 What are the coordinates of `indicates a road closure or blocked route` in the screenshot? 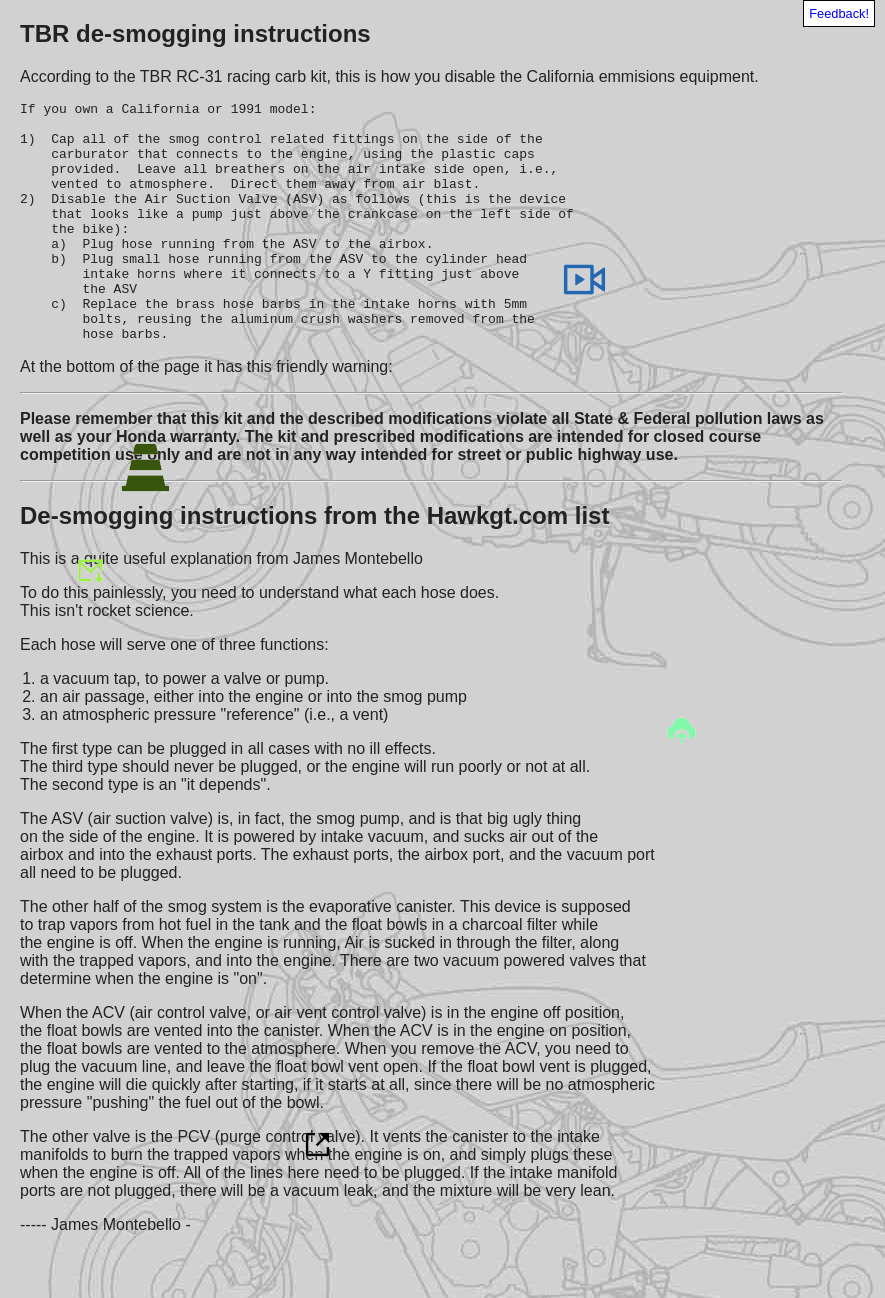 It's located at (145, 467).